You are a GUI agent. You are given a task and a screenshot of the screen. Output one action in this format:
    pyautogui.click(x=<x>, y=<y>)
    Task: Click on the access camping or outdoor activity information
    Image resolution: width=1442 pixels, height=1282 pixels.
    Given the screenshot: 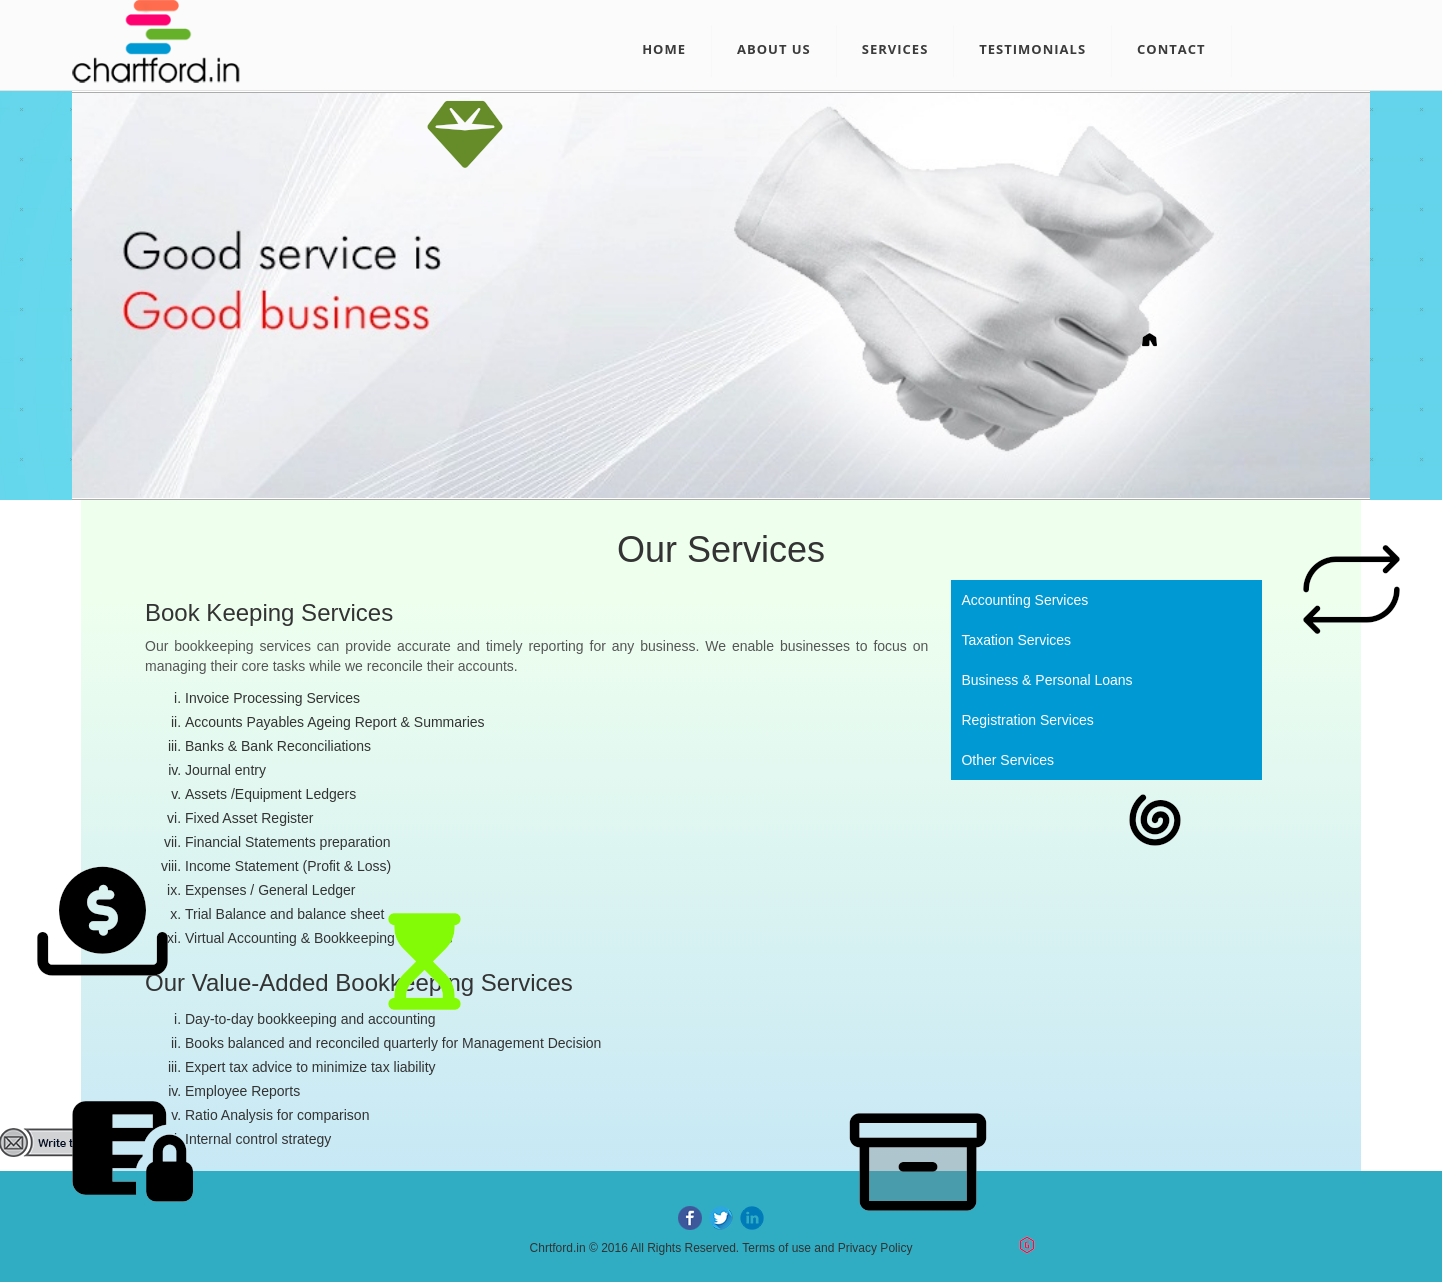 What is the action you would take?
    pyautogui.click(x=1149, y=339)
    